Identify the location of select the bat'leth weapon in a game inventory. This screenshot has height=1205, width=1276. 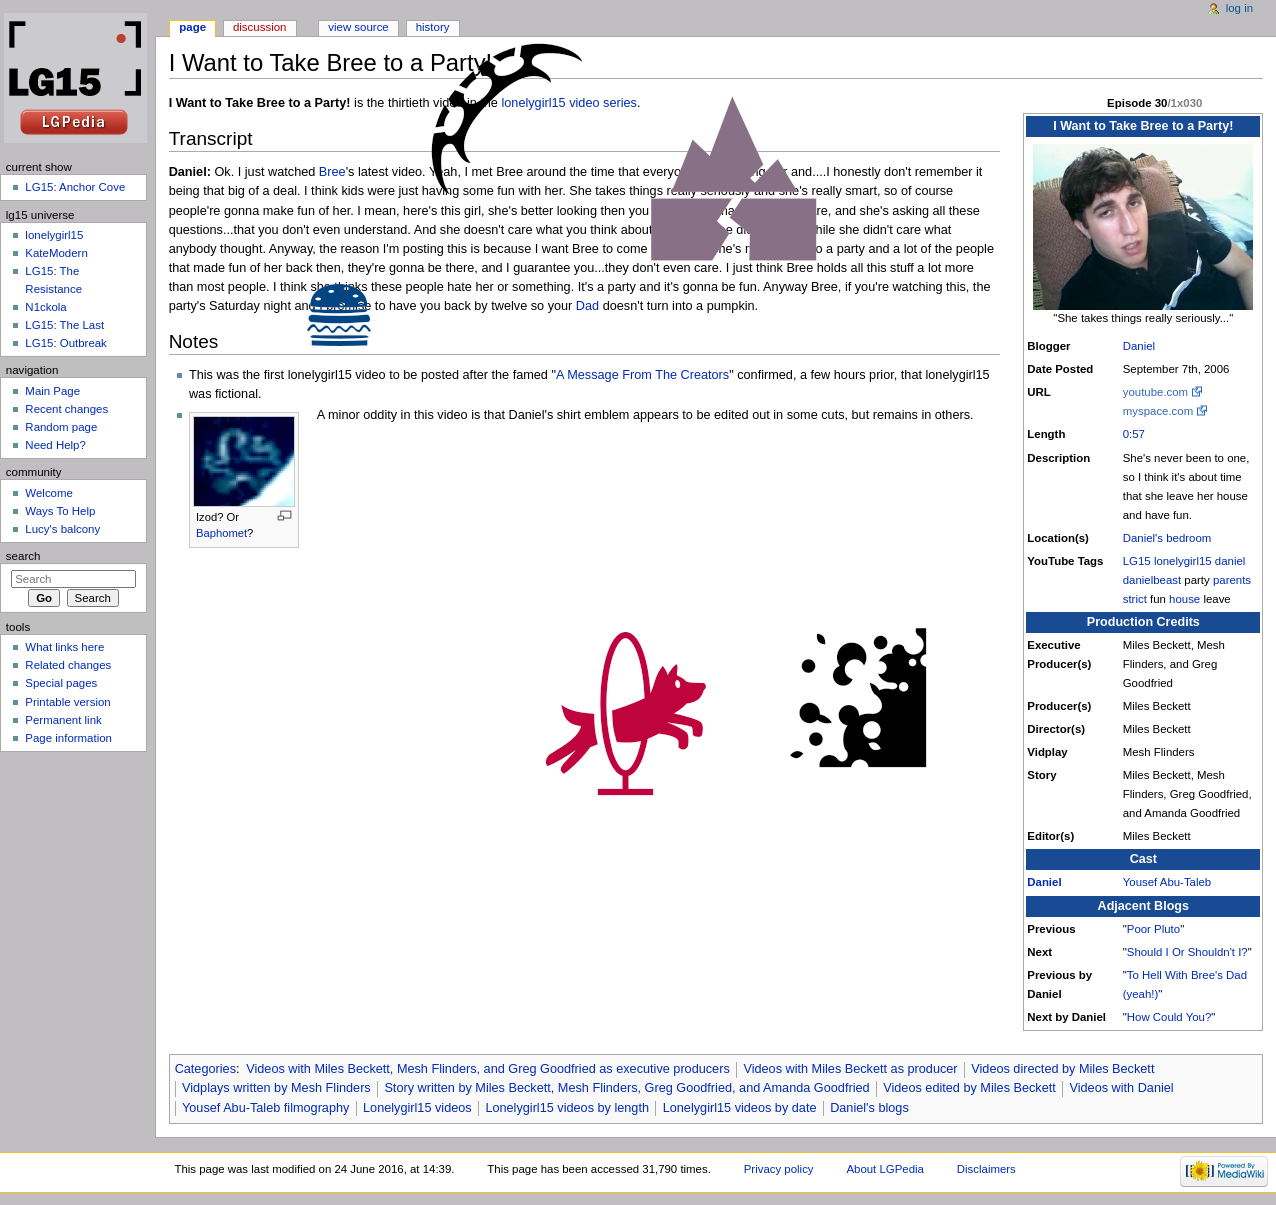
(507, 119).